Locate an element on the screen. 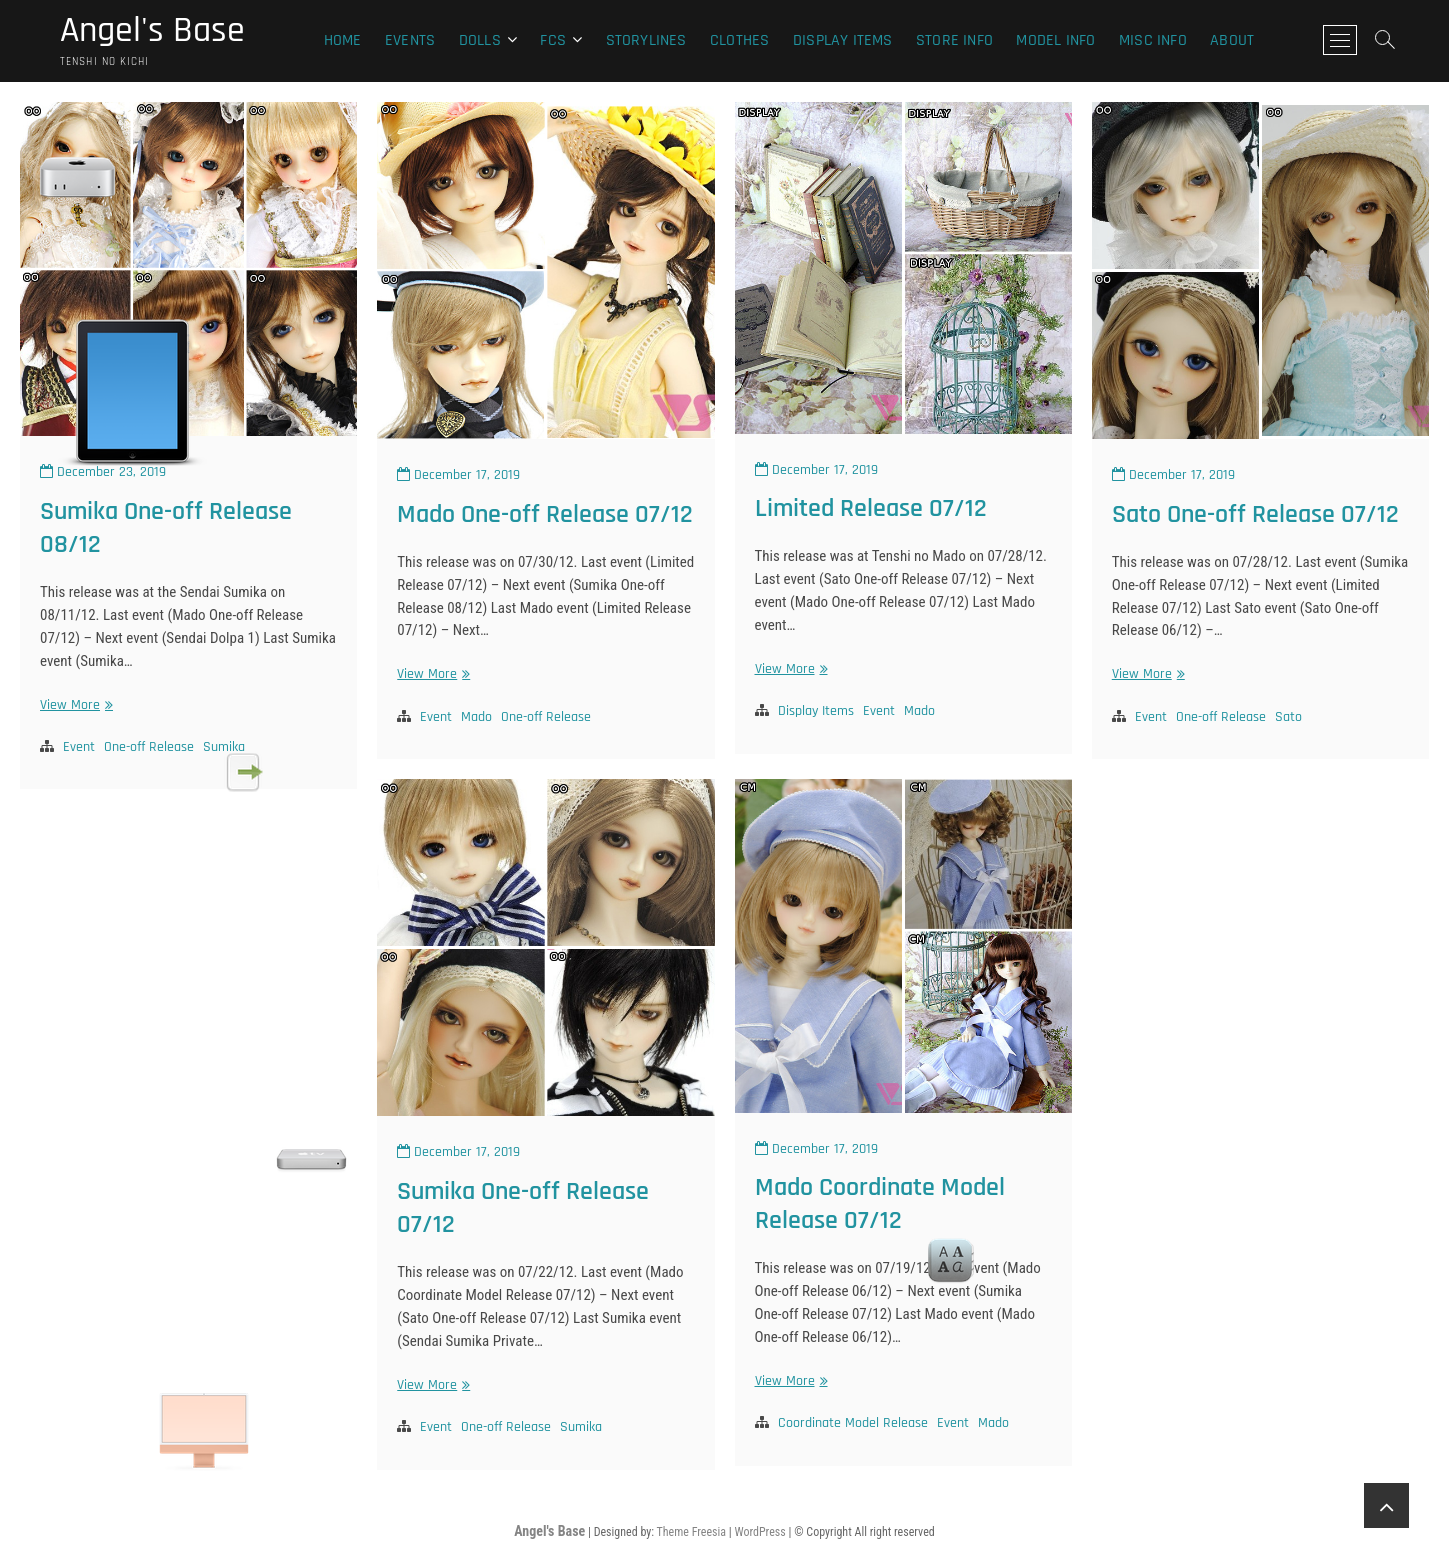 Image resolution: width=1449 pixels, height=1568 pixels. open font book to manage installed fonts is located at coordinates (950, 1260).